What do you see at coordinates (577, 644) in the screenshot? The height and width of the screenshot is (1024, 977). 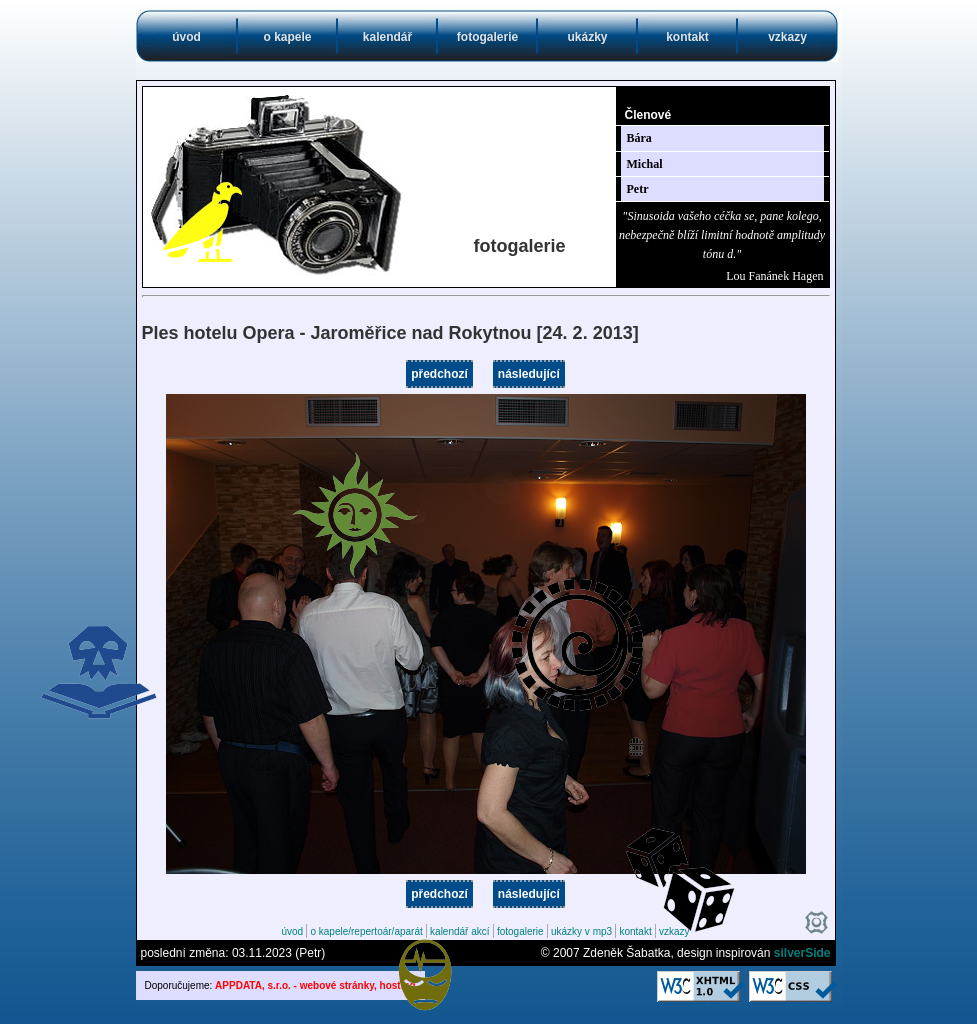 I see `indicates a loading or processing state` at bounding box center [577, 644].